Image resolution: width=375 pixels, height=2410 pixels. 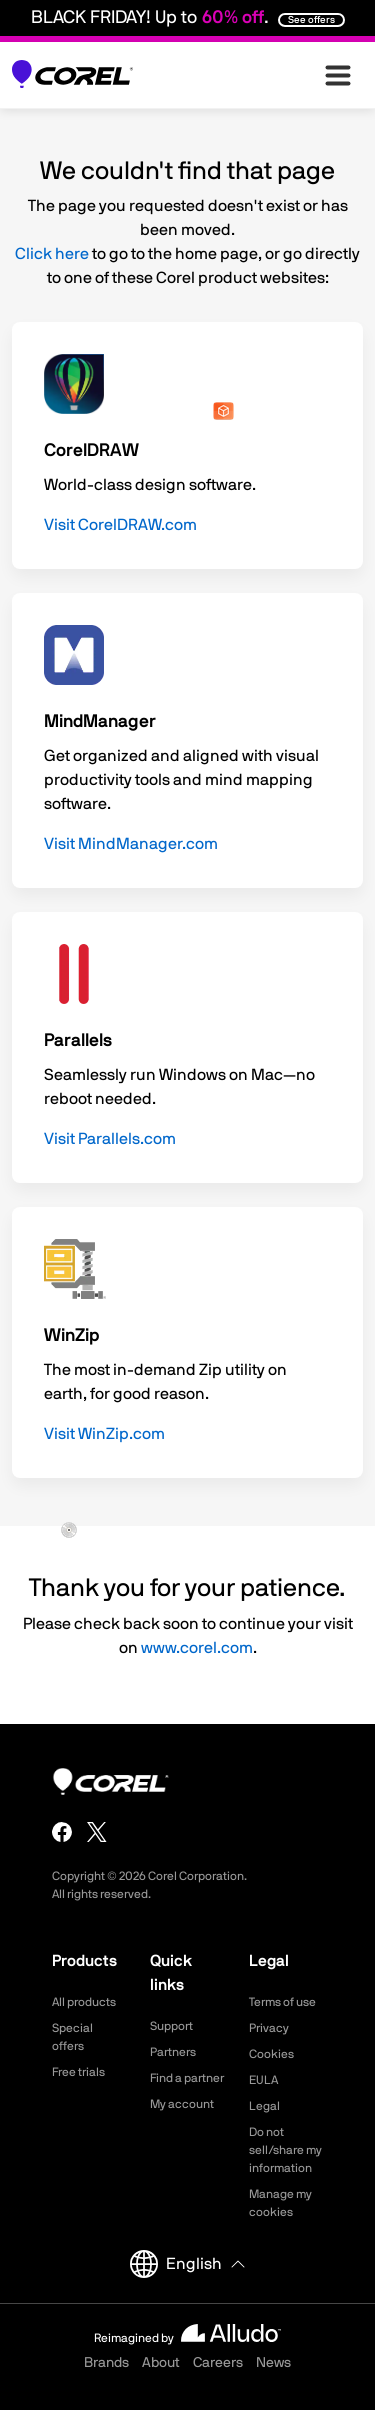 I want to click on open a 3D model file, so click(x=223, y=410).